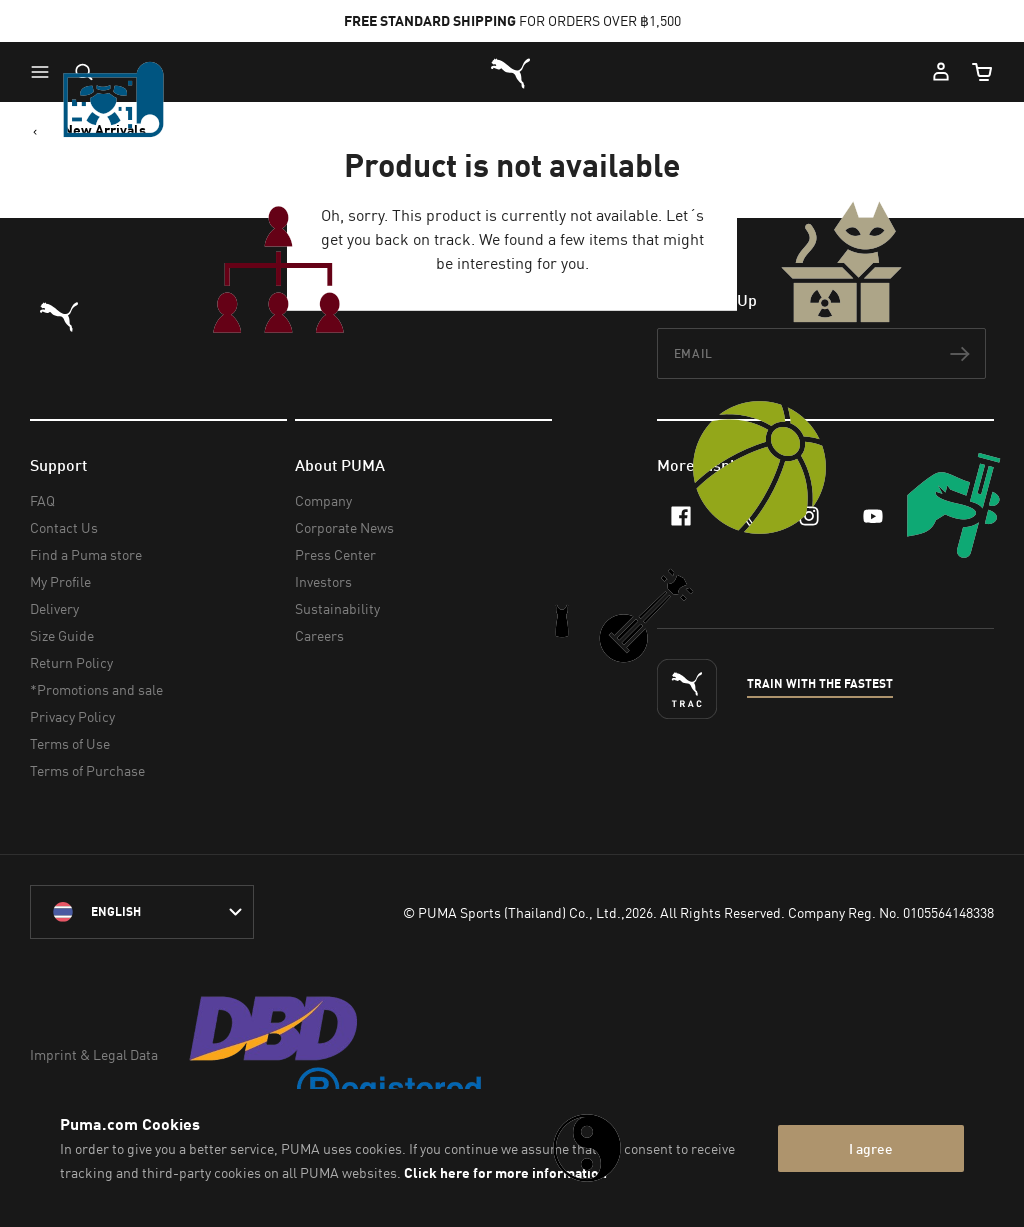  I want to click on conduct a science experiment or lab test, so click(957, 504).